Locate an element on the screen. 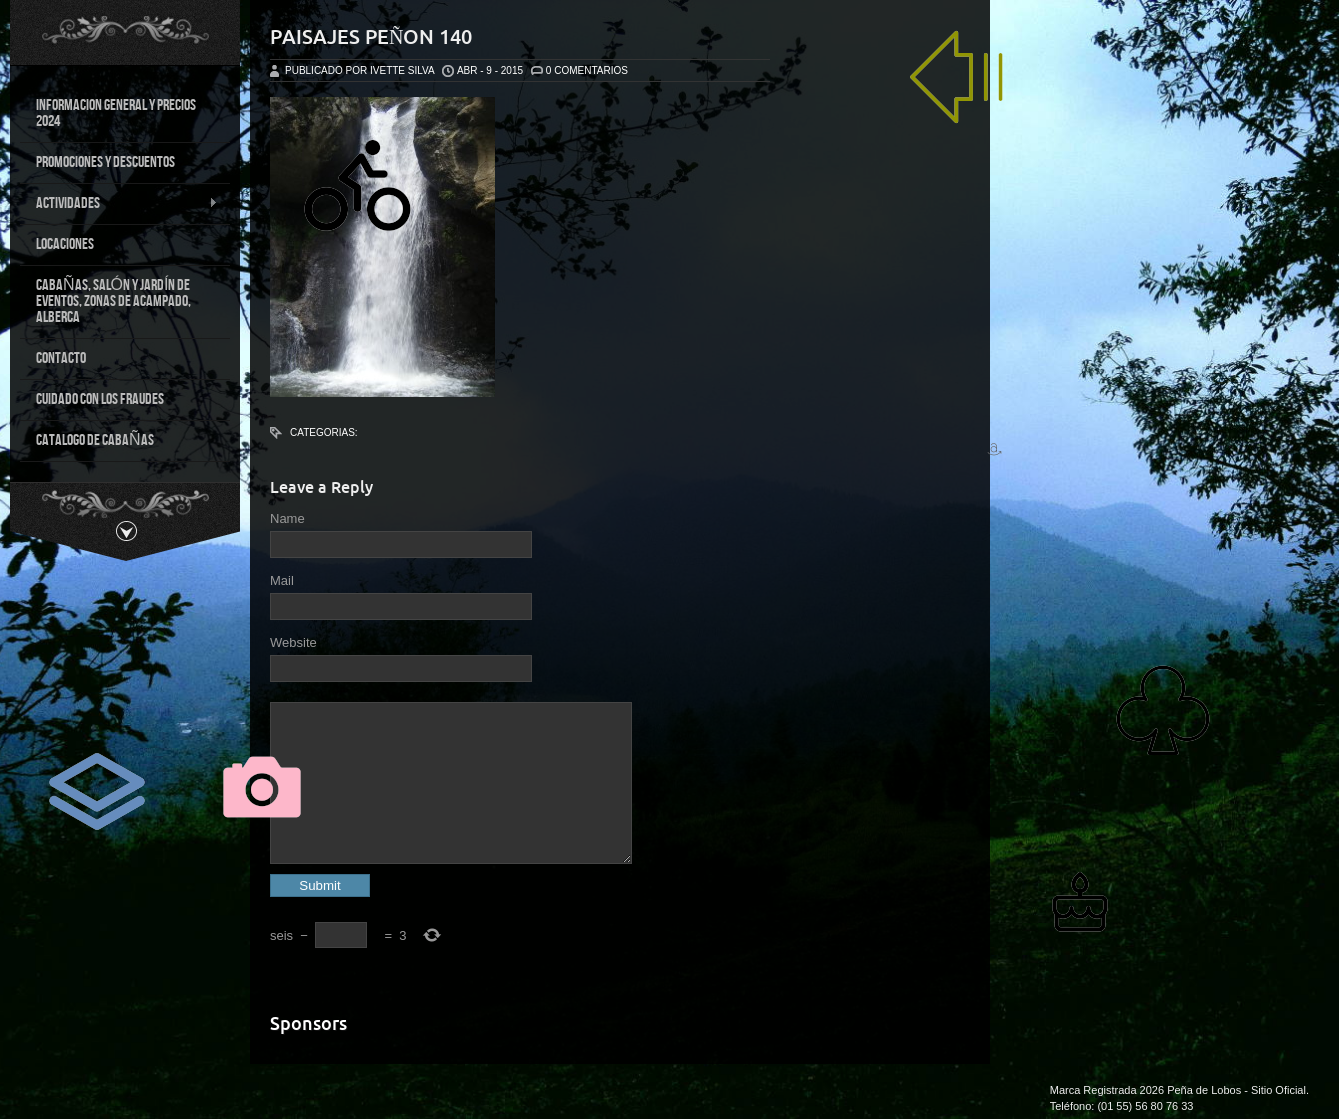 The width and height of the screenshot is (1339, 1119). view layers or stacked content is located at coordinates (97, 793).